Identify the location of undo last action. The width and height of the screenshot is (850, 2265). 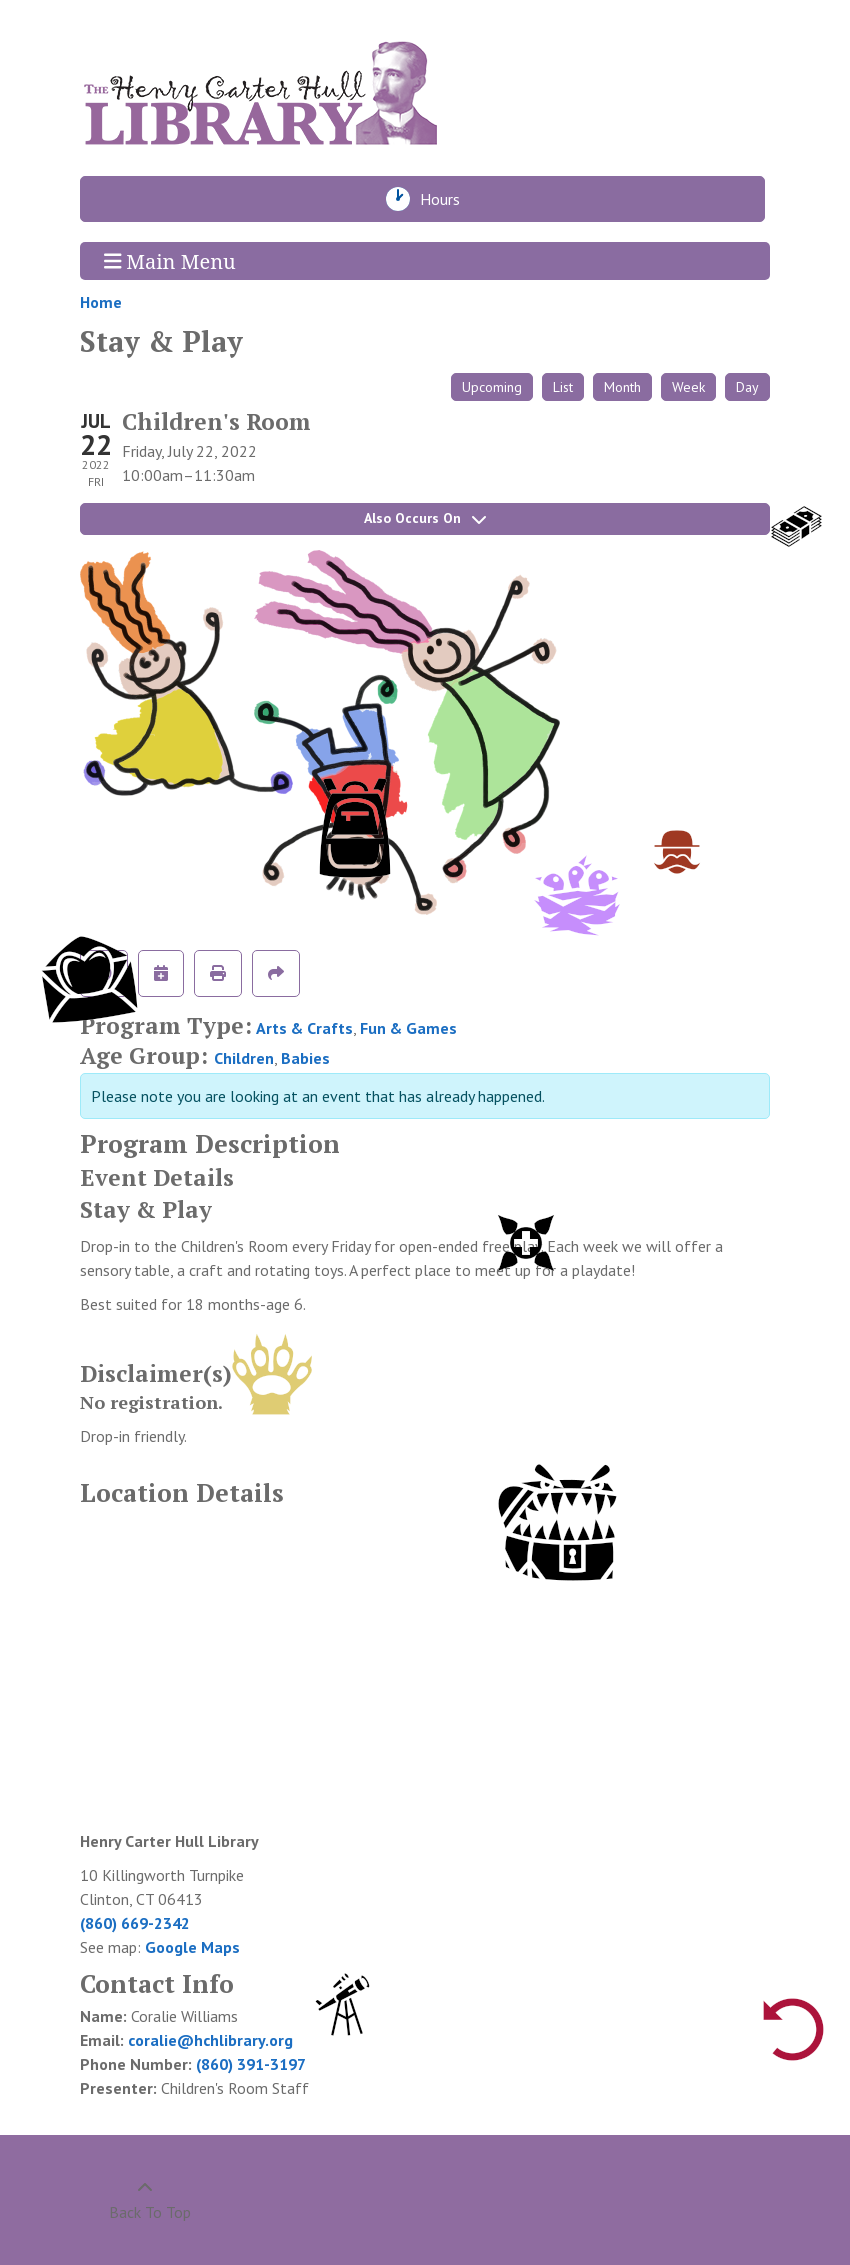
(793, 2029).